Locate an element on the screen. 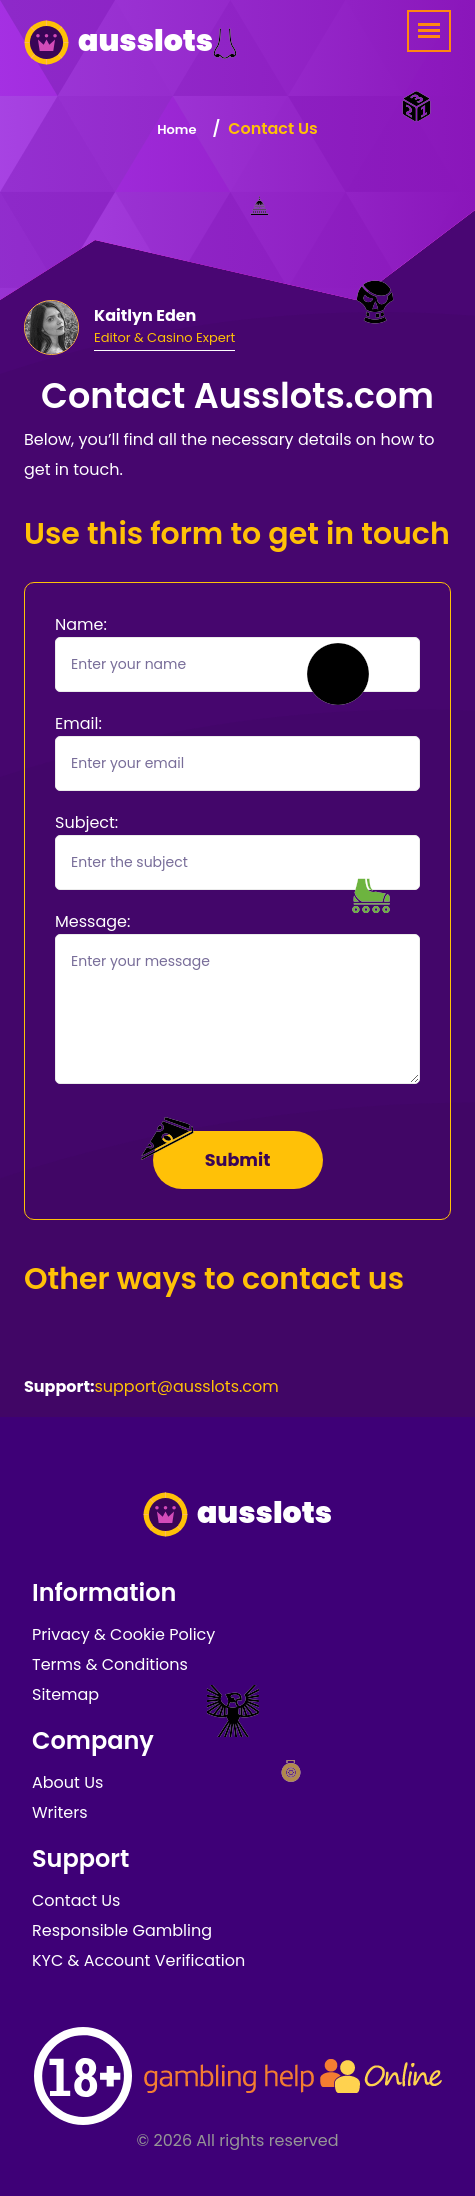 The width and height of the screenshot is (475, 2196). roll dice or randomize selection is located at coordinates (416, 106).